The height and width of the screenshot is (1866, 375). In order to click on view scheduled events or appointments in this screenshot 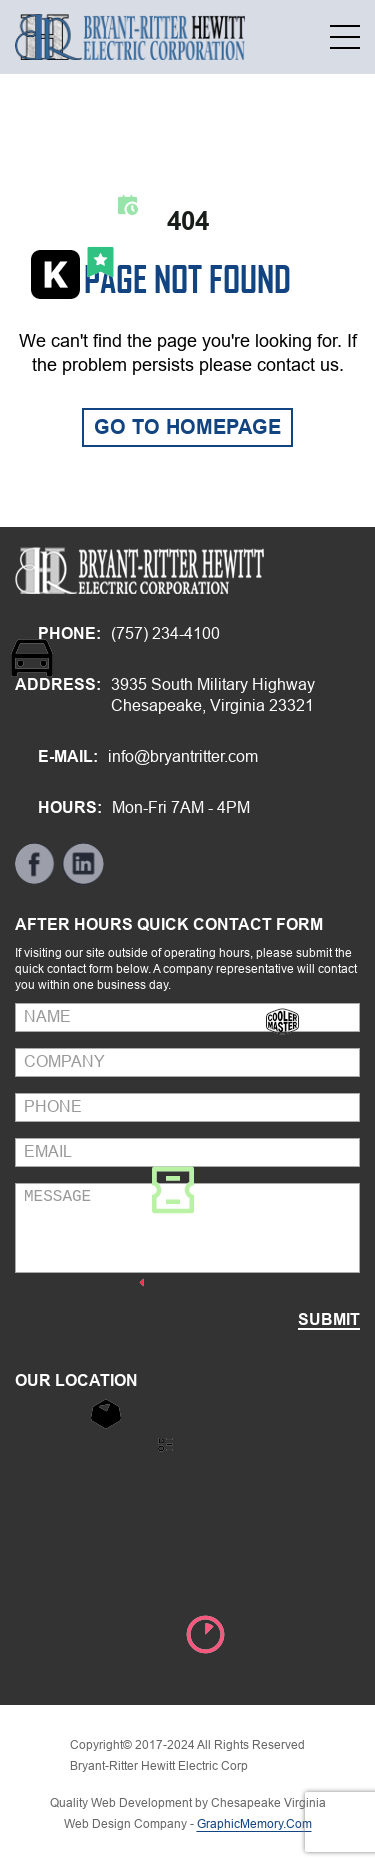, I will do `click(127, 205)`.